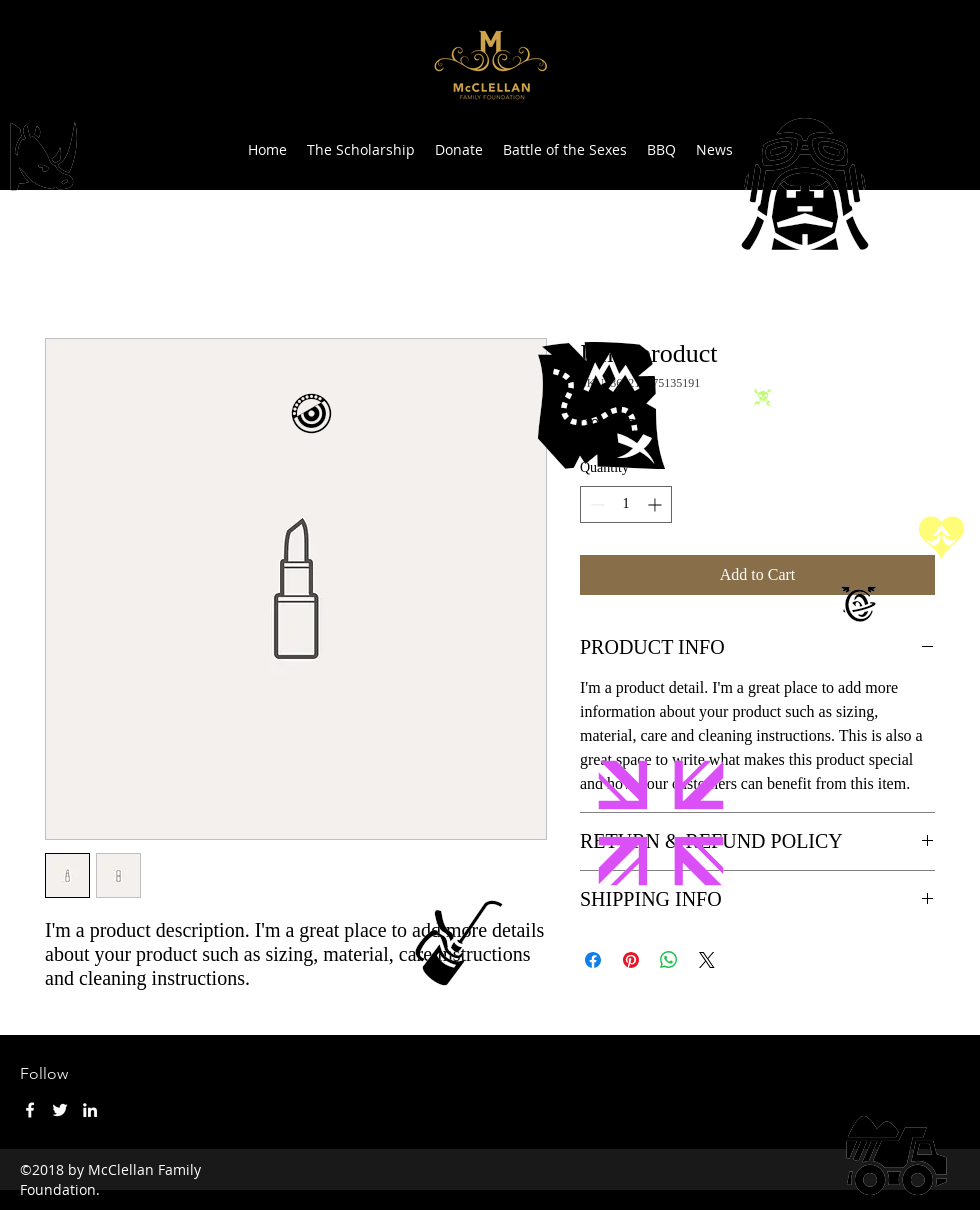 This screenshot has width=980, height=1210. Describe the element at coordinates (311, 413) in the screenshot. I see `abstract game ability or skill icon` at that location.